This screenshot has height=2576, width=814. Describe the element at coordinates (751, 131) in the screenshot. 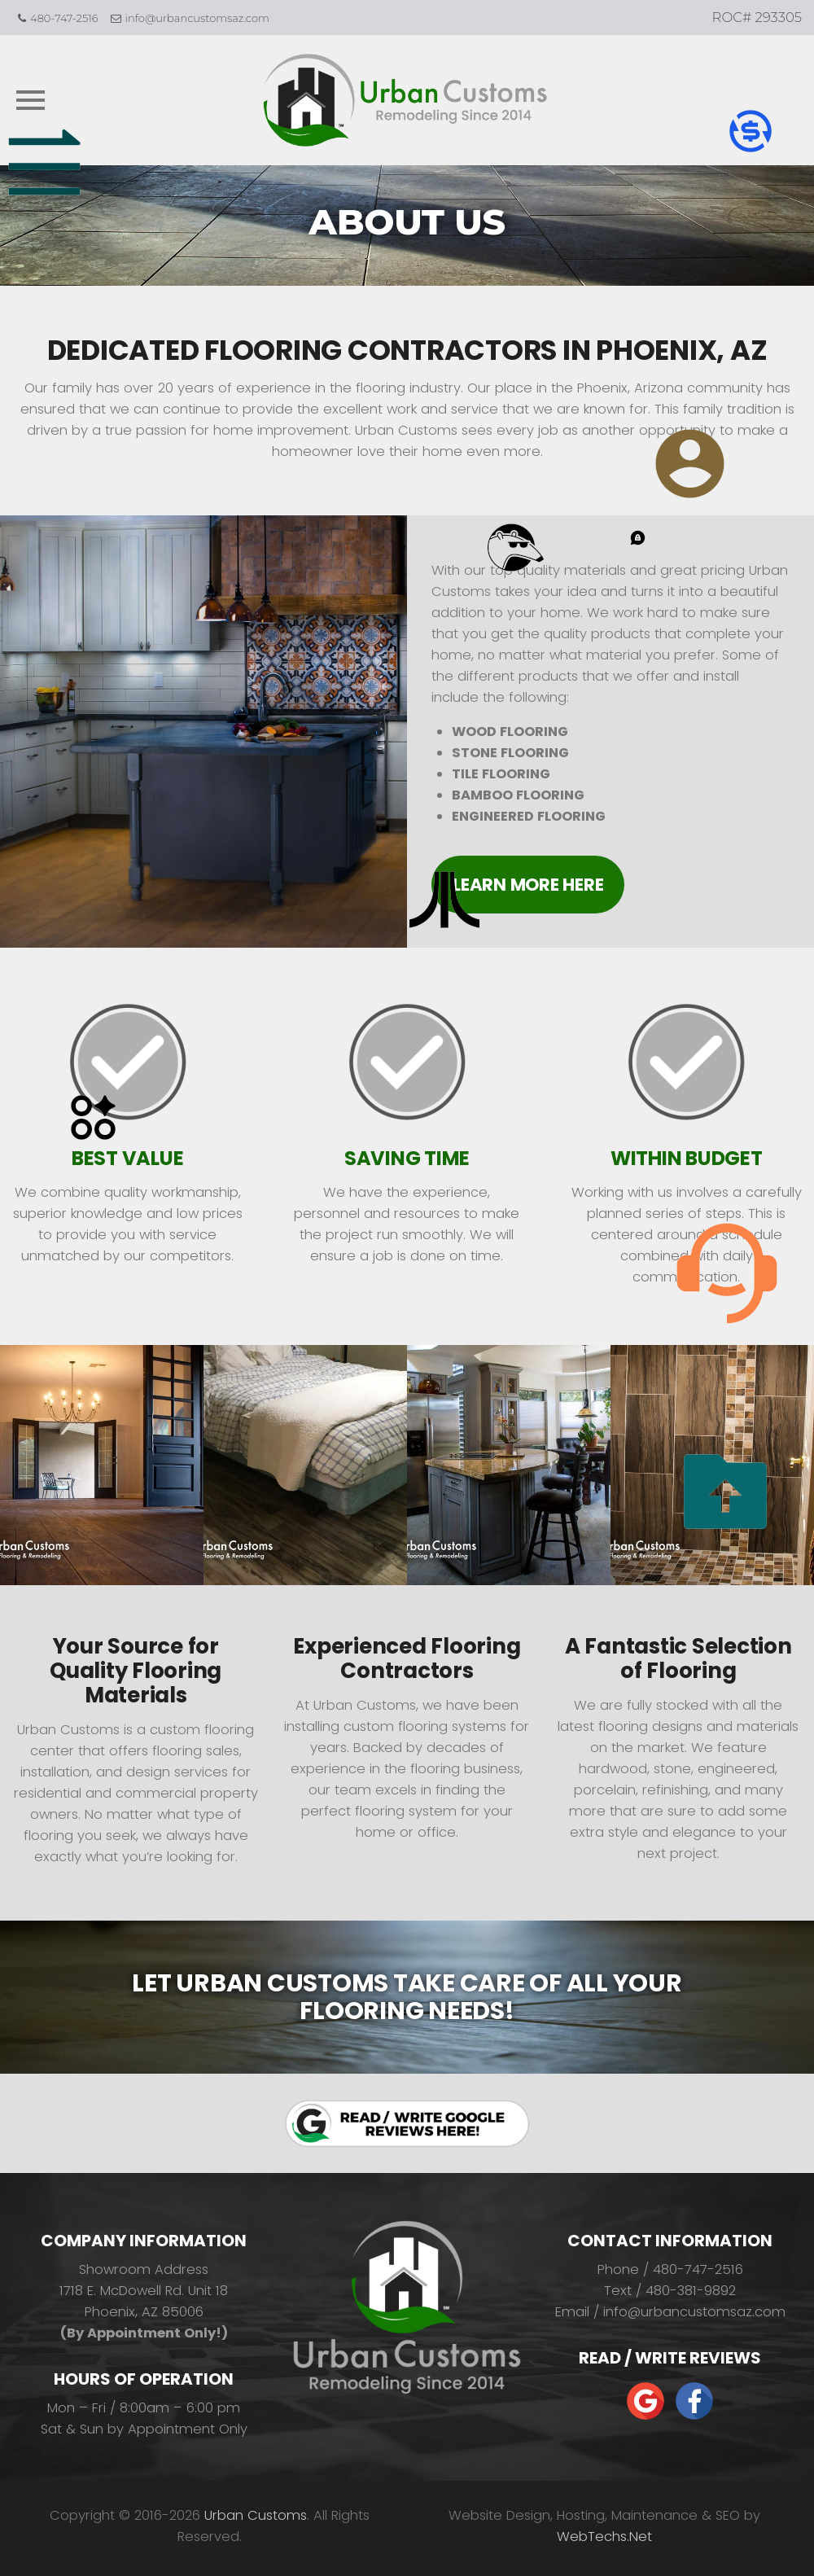

I see `currency exchange or conversion` at that location.